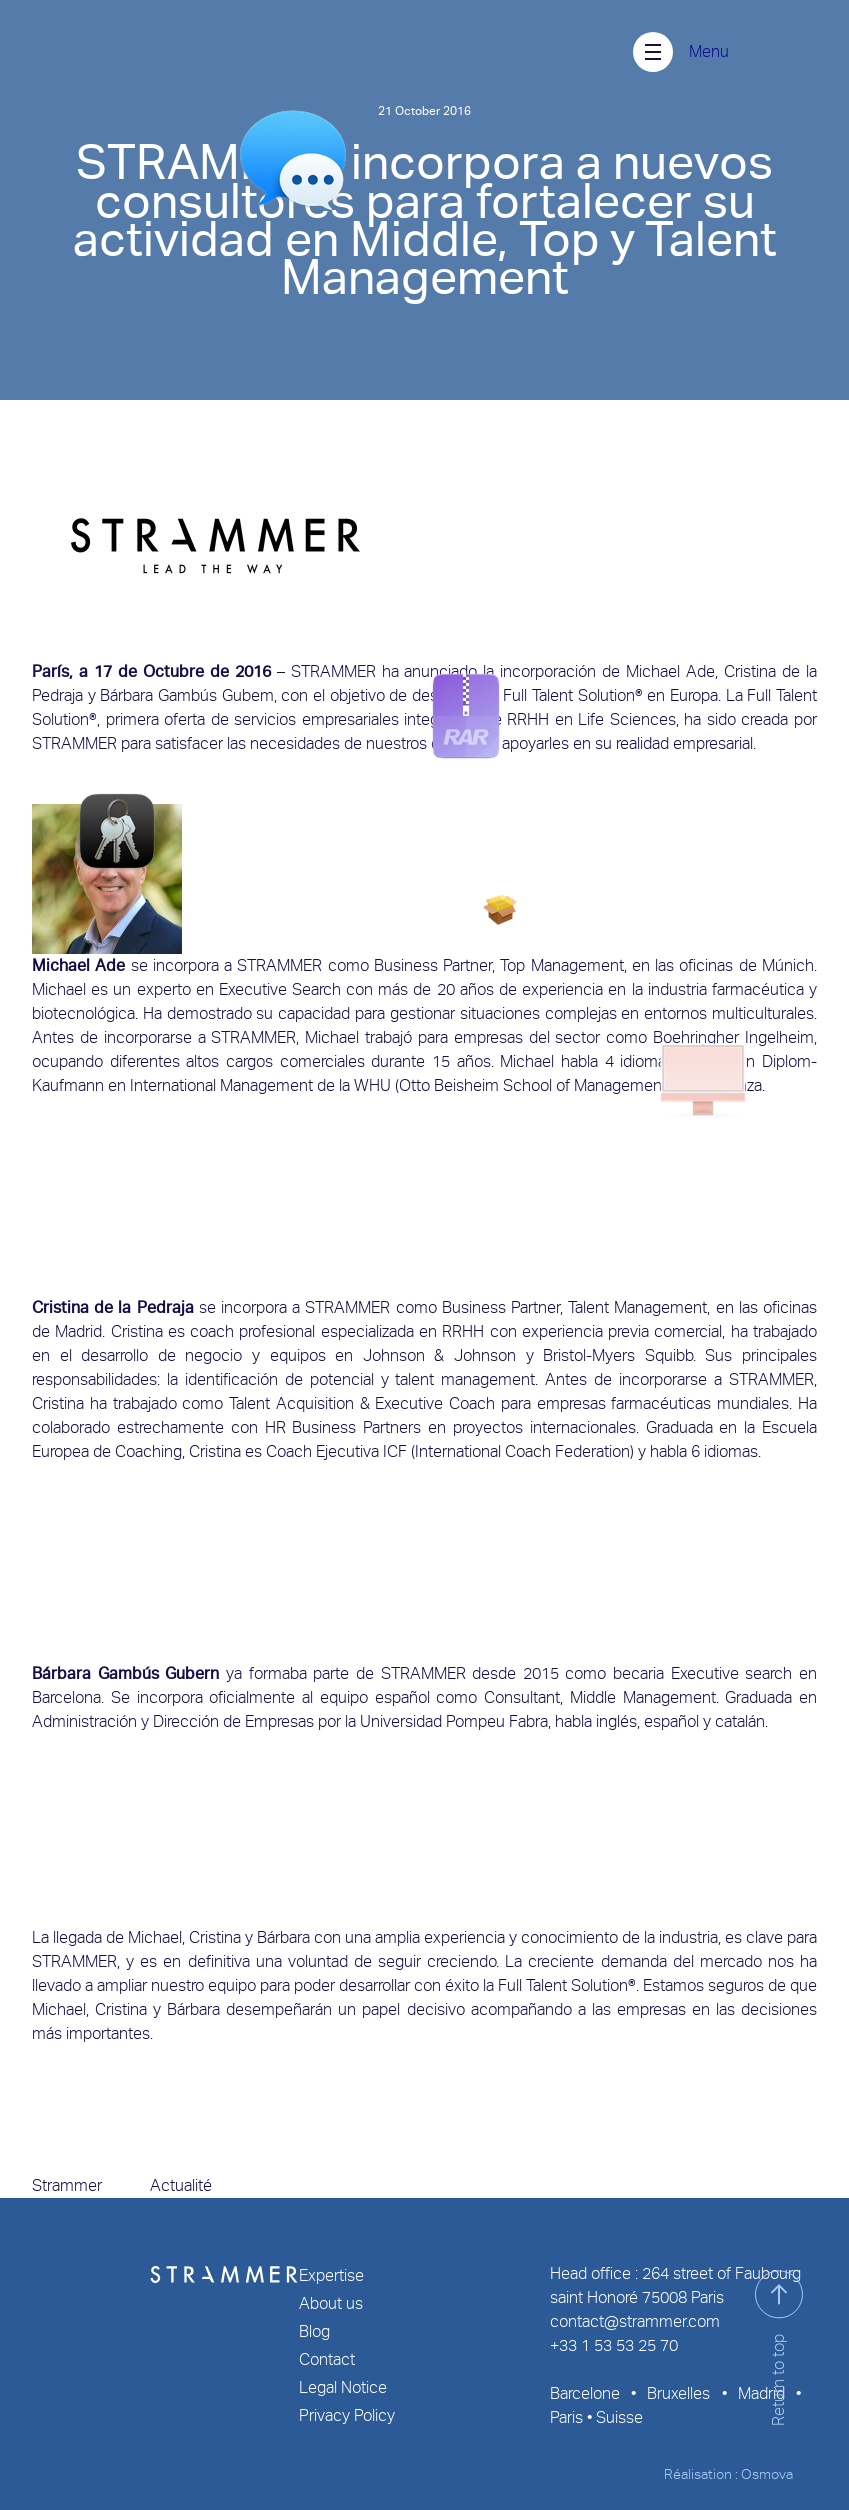  Describe the element at coordinates (293, 159) in the screenshot. I see `open messages preferences or settings` at that location.